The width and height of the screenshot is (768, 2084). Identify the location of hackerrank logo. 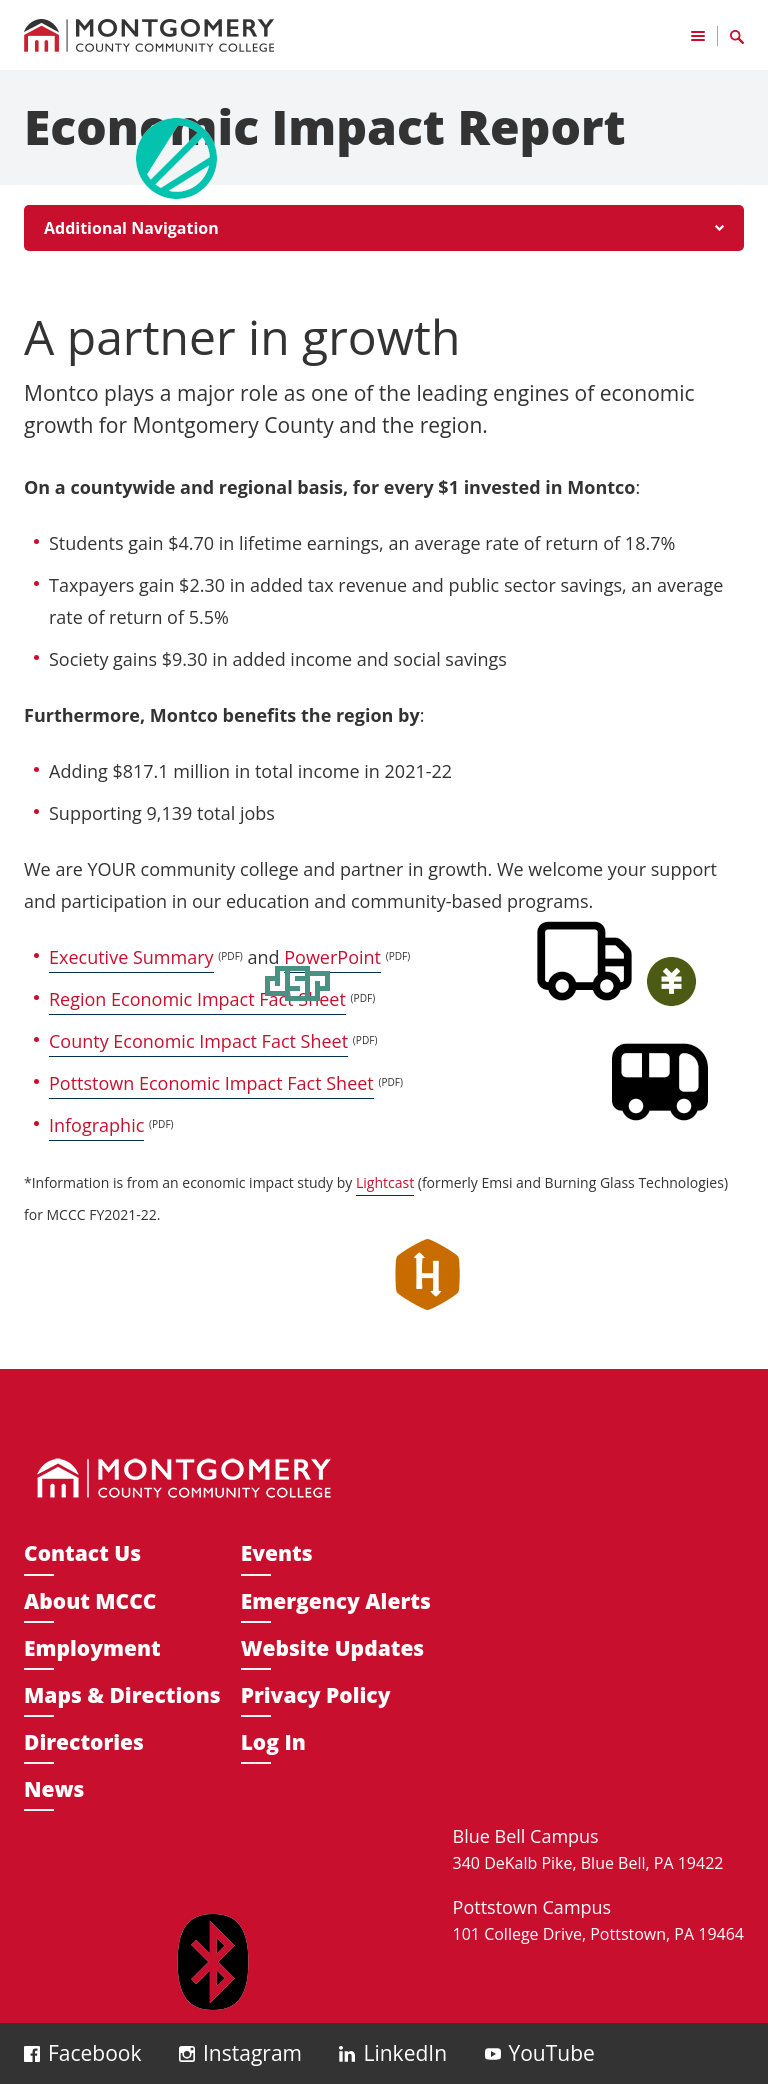
(427, 1274).